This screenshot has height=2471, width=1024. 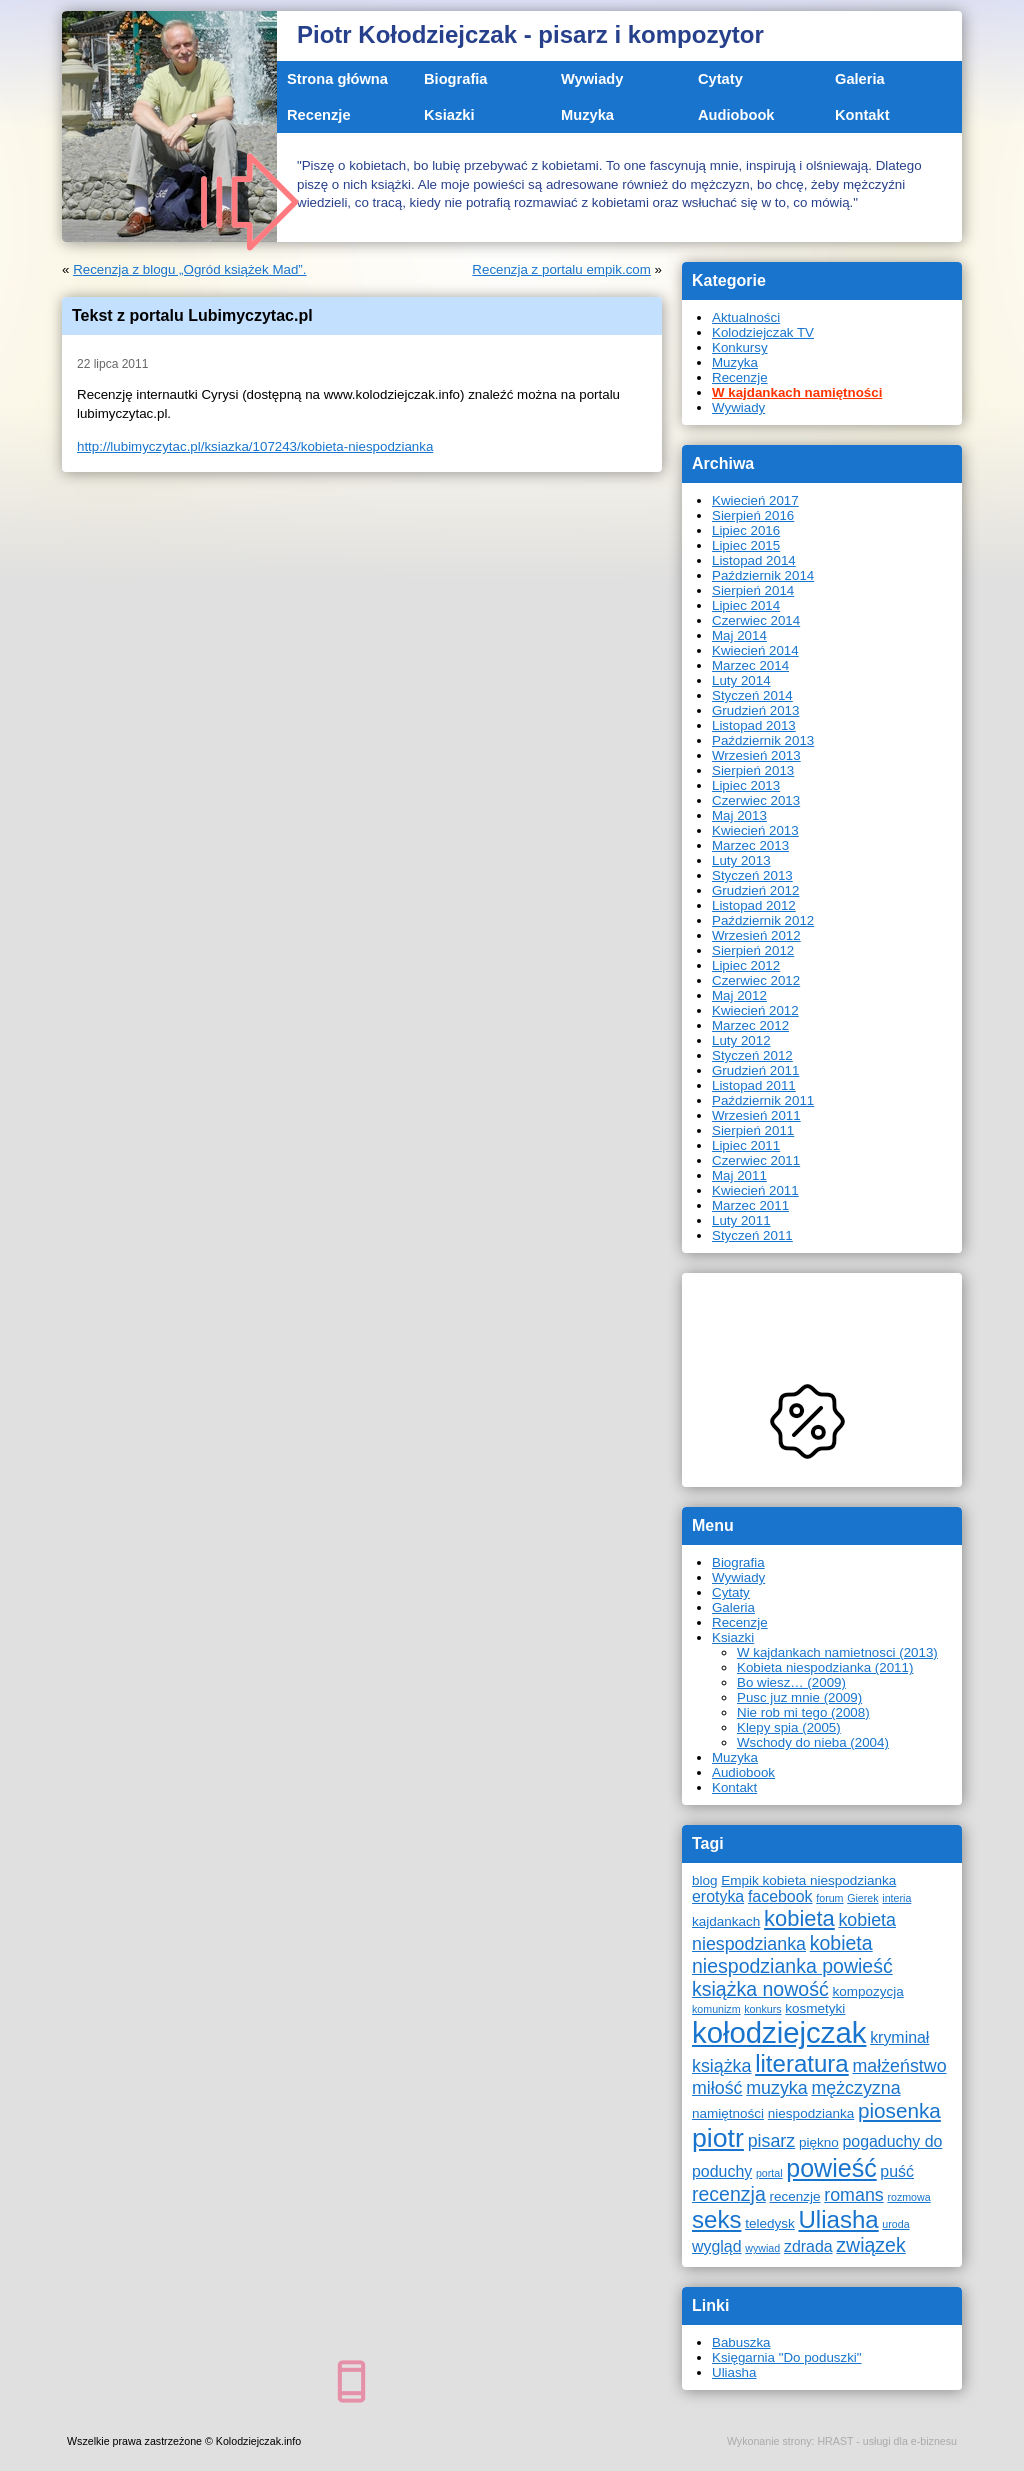 I want to click on switch to mobile view, so click(x=351, y=2381).